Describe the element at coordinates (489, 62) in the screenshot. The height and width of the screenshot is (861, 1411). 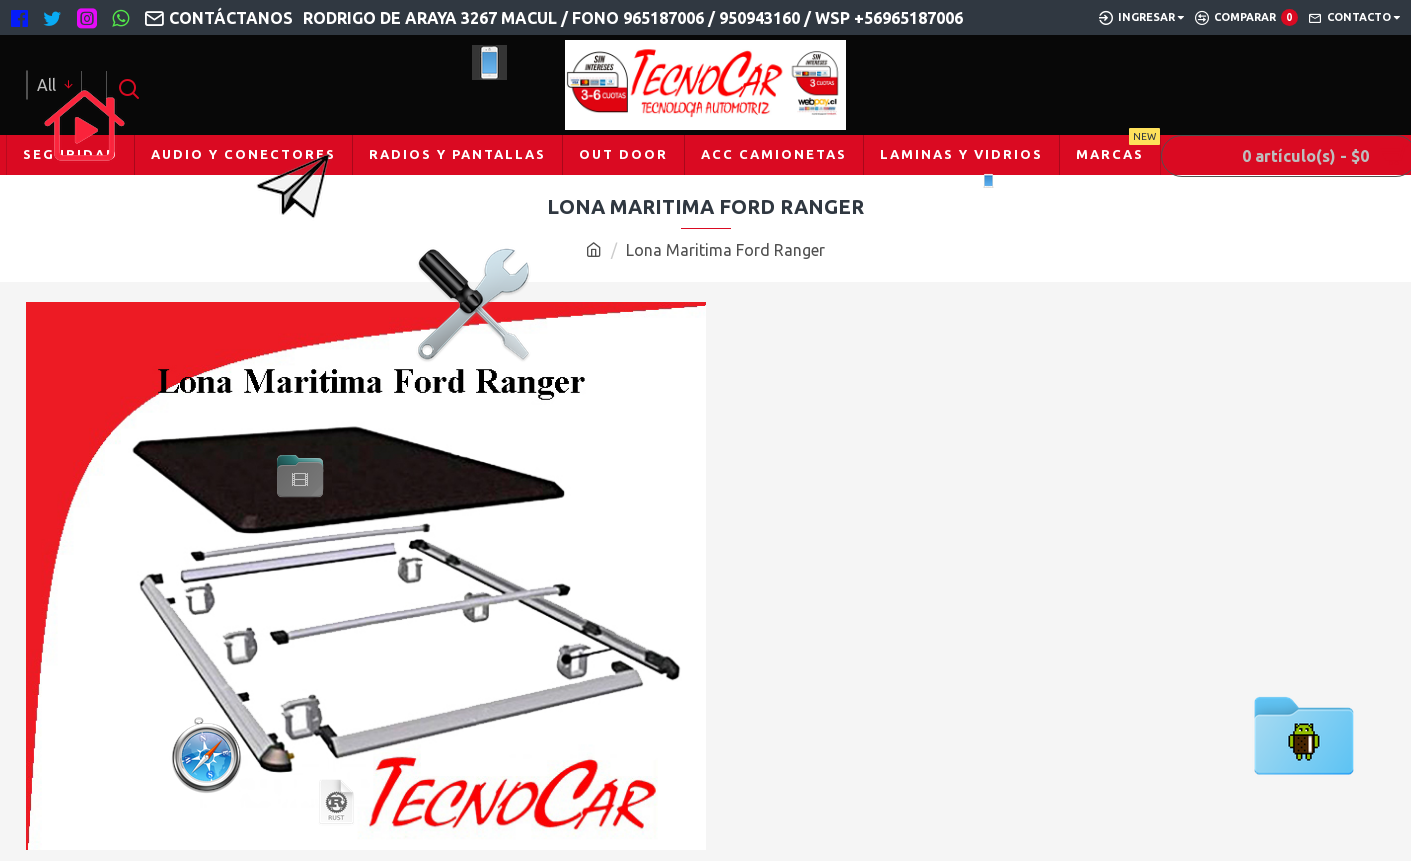
I see `connect or sync a white iPhone device` at that location.